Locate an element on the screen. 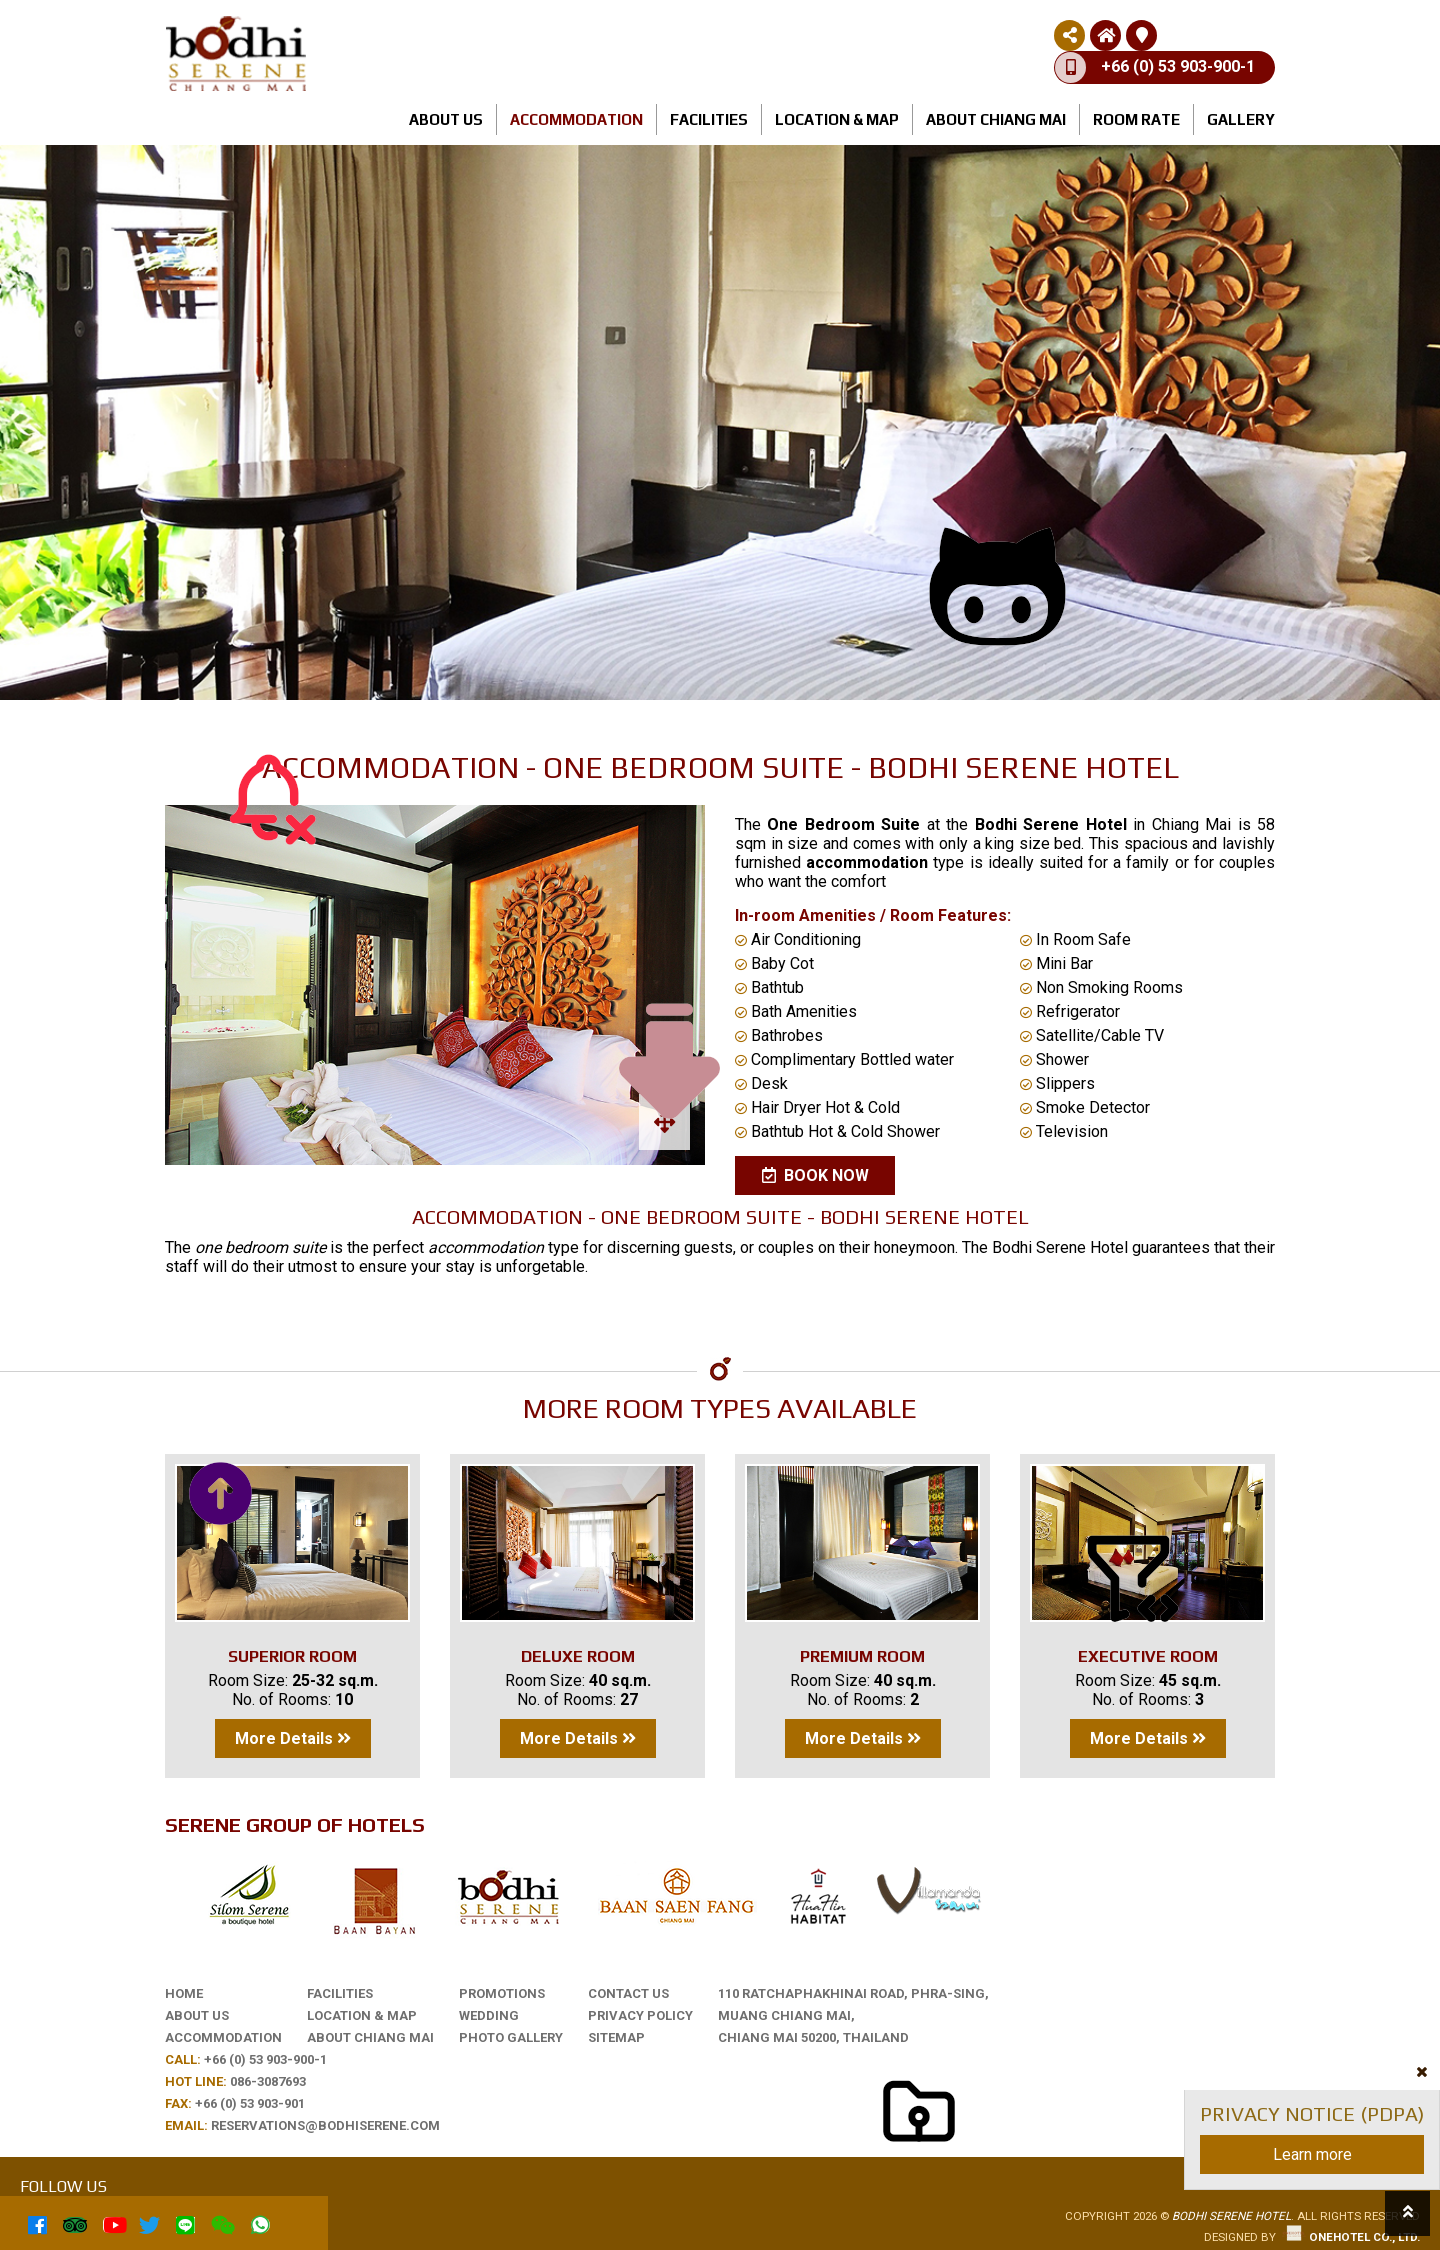 The width and height of the screenshot is (1440, 2250). scroll to top of page is located at coordinates (220, 1493).